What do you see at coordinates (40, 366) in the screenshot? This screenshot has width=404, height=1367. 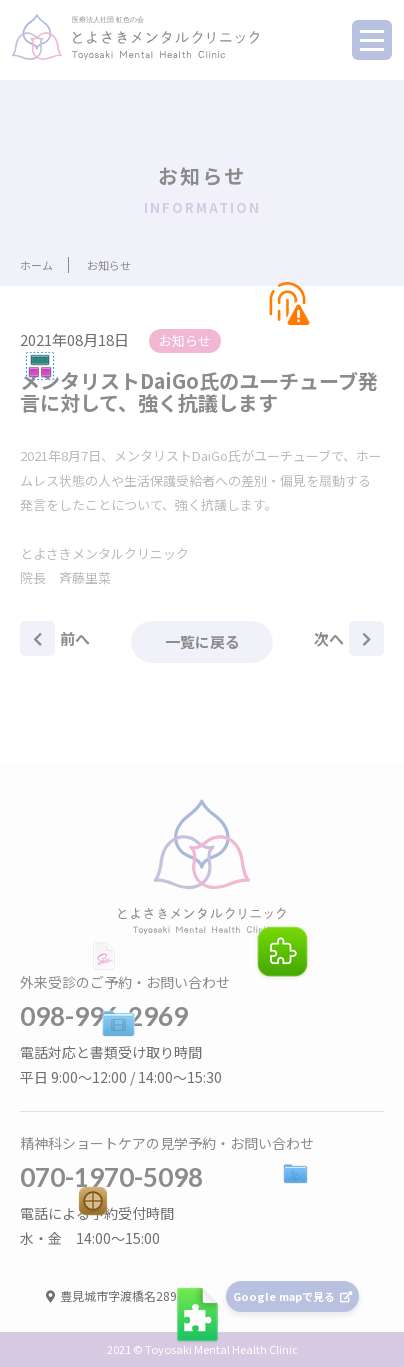 I see `select all items in the current view` at bounding box center [40, 366].